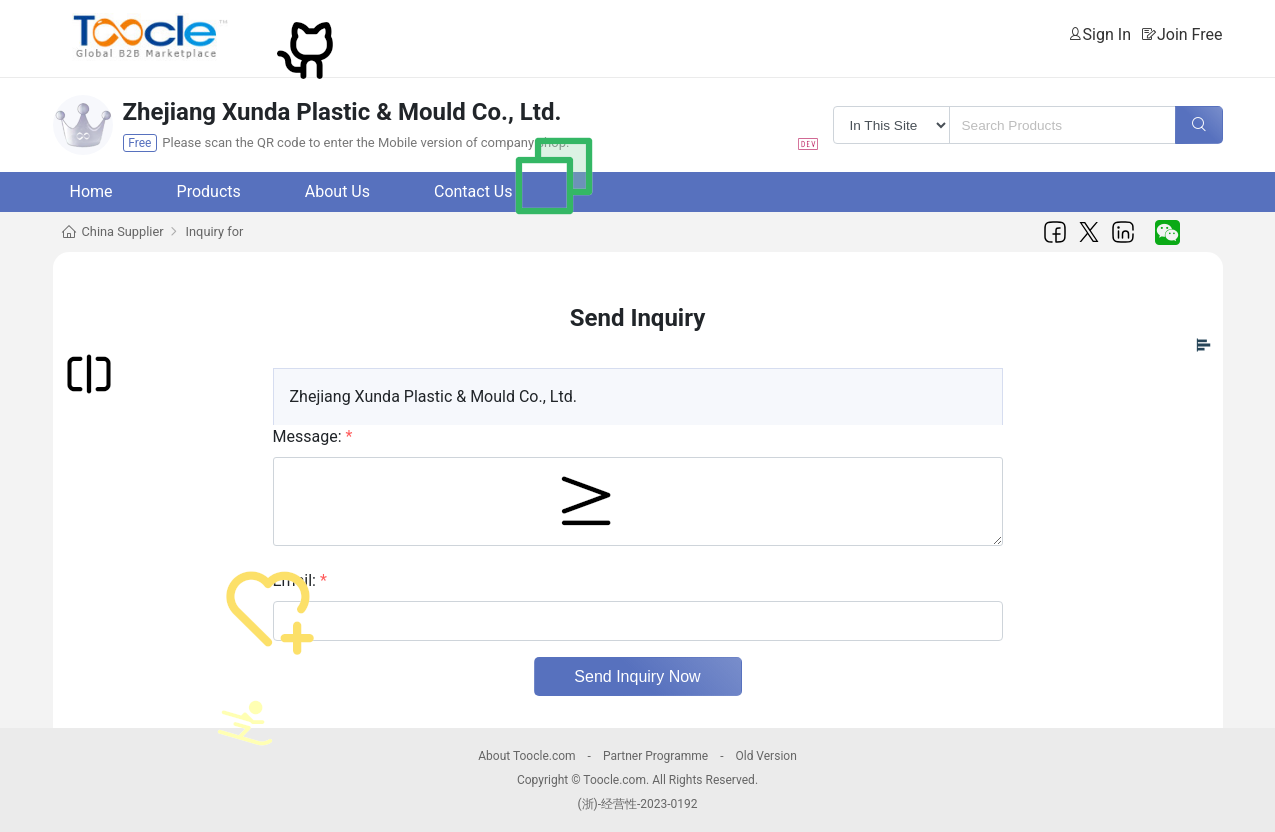 The height and width of the screenshot is (832, 1275). I want to click on greater than or equal to comparison operator, so click(585, 502).